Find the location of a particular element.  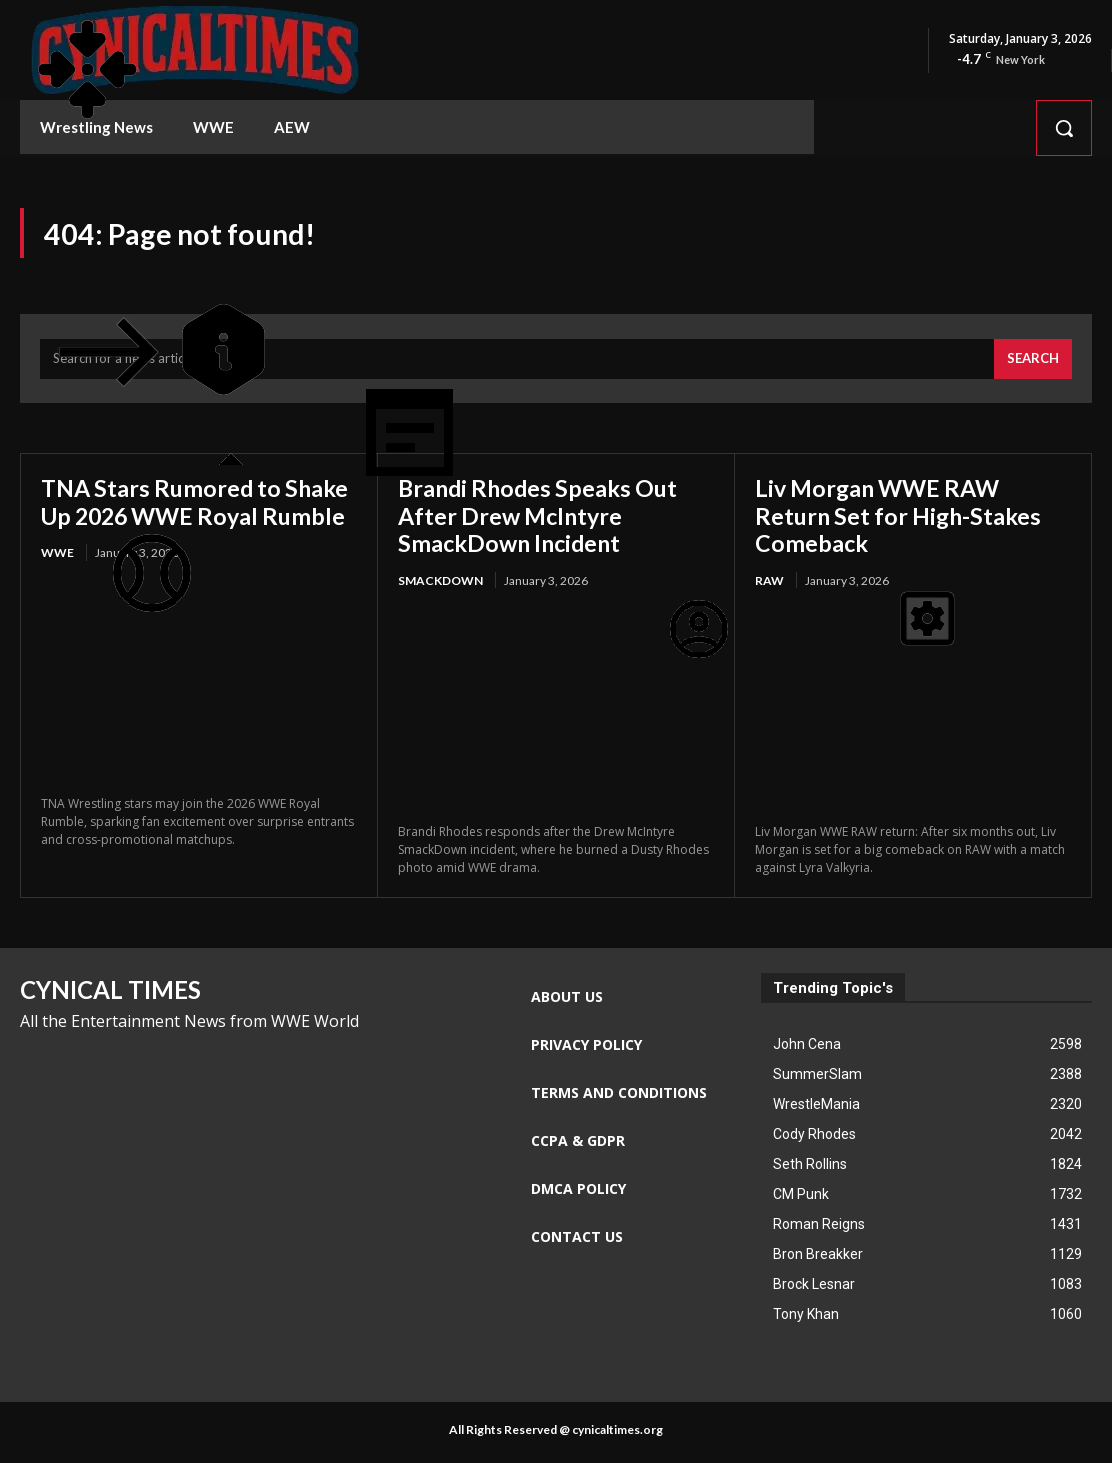

access baseball or sports content is located at coordinates (152, 573).